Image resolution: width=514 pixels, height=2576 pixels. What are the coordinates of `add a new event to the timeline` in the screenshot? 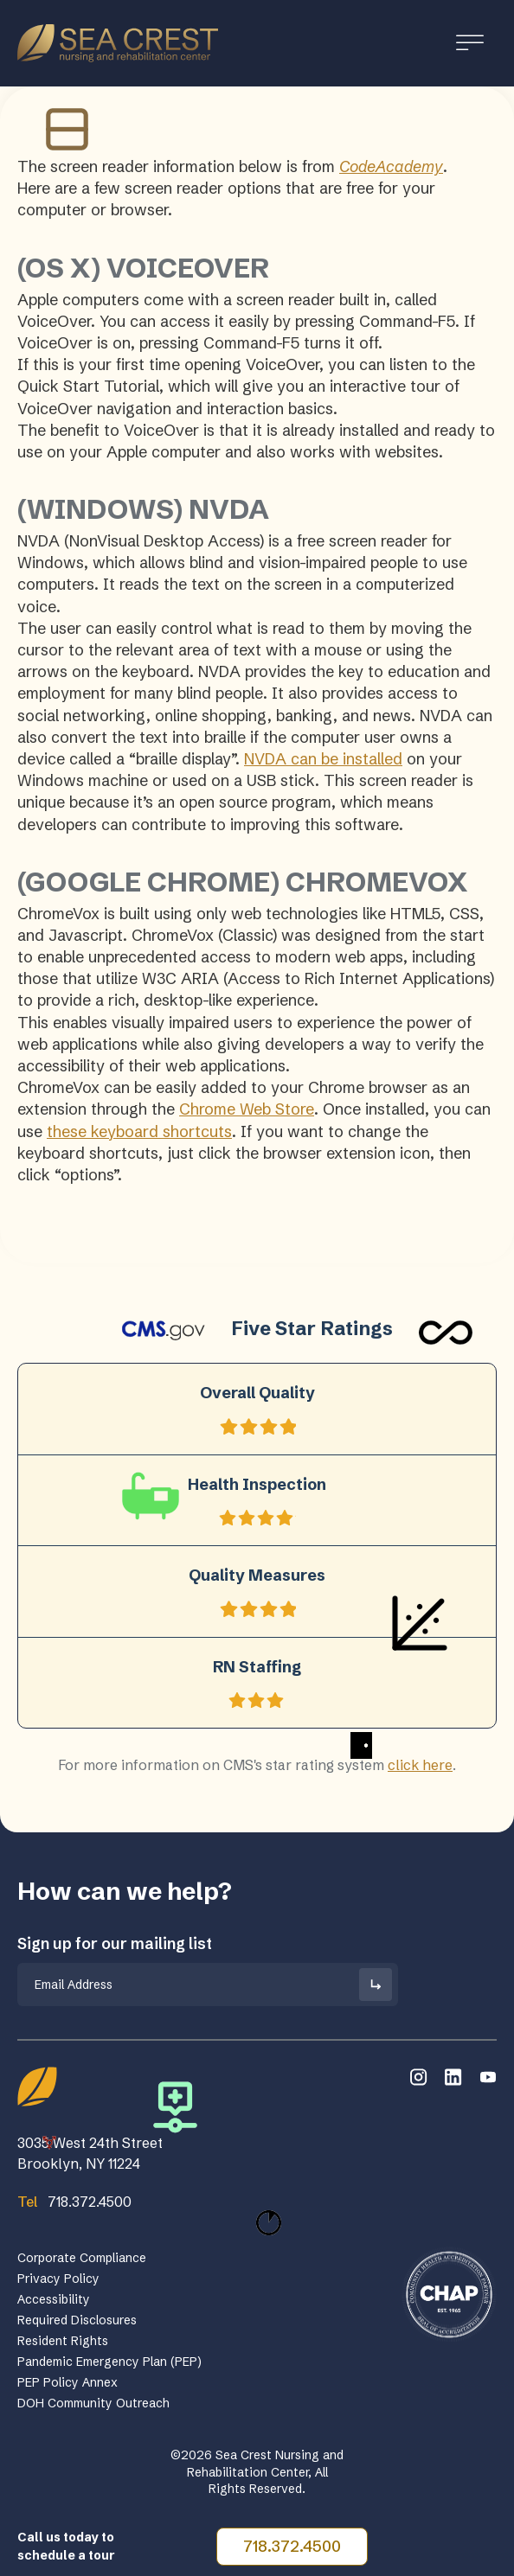 It's located at (175, 2106).